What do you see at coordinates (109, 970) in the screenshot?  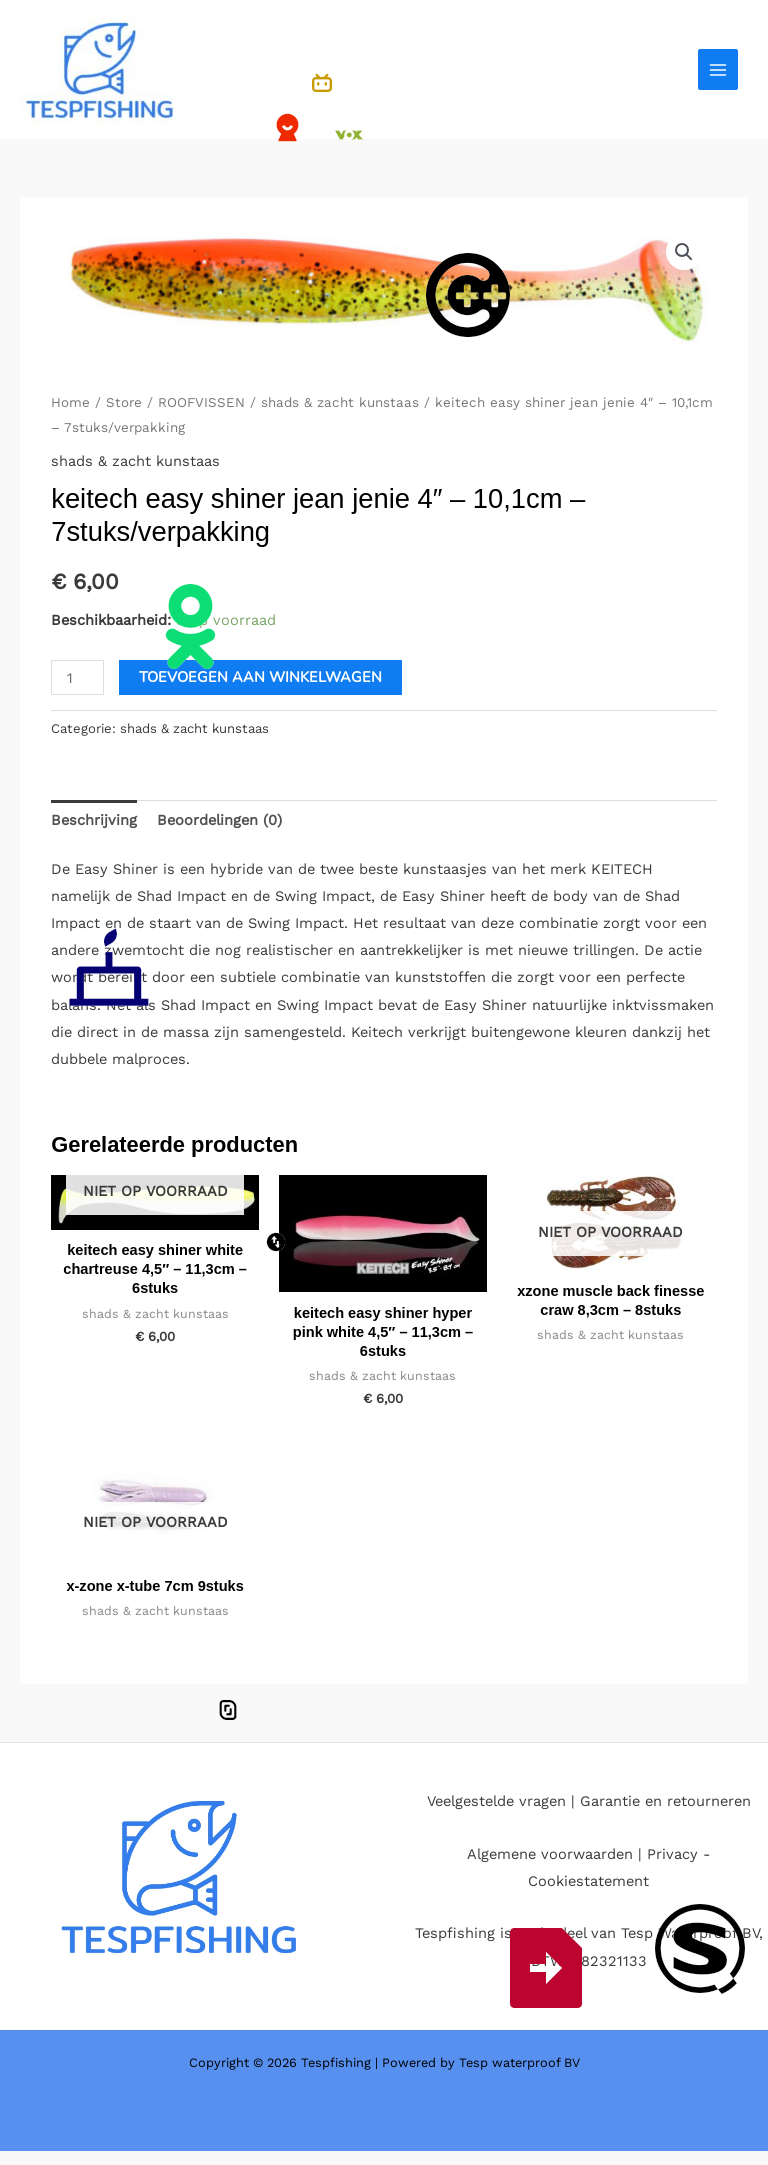 I see `view birthday or celebration notifications` at bounding box center [109, 970].